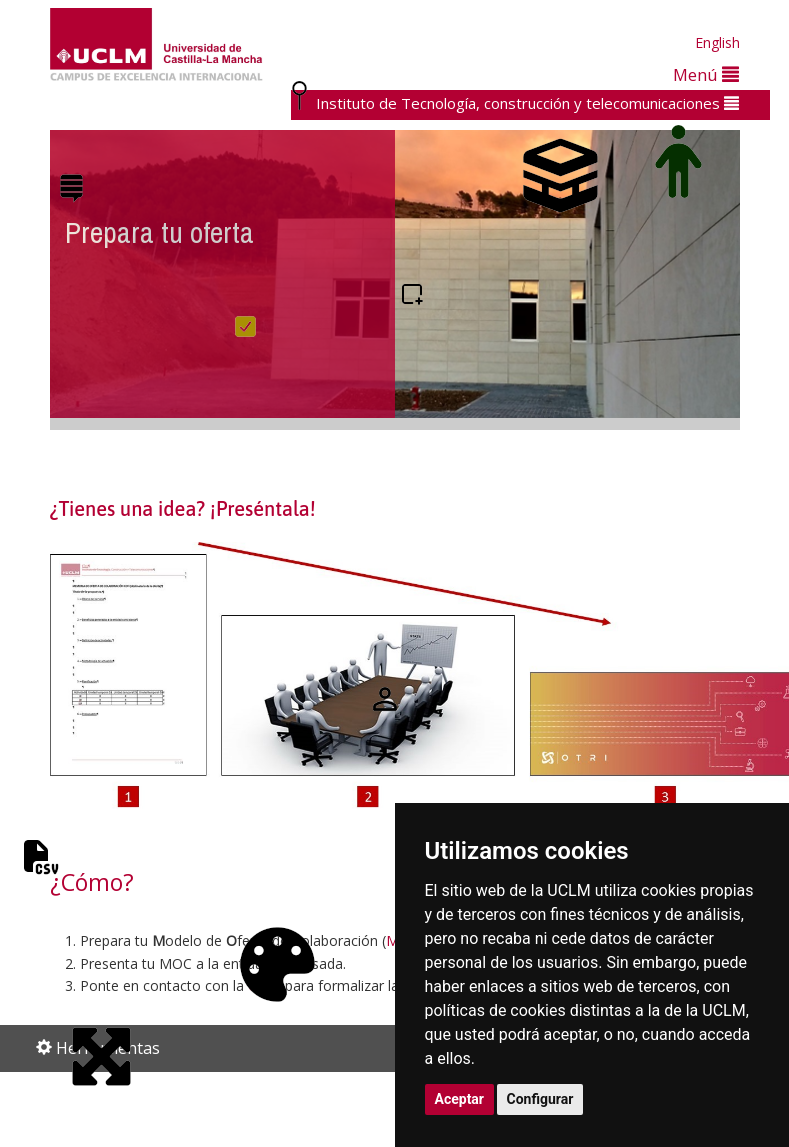 The image size is (789, 1147). Describe the element at coordinates (245, 326) in the screenshot. I see `mark task as complete` at that location.